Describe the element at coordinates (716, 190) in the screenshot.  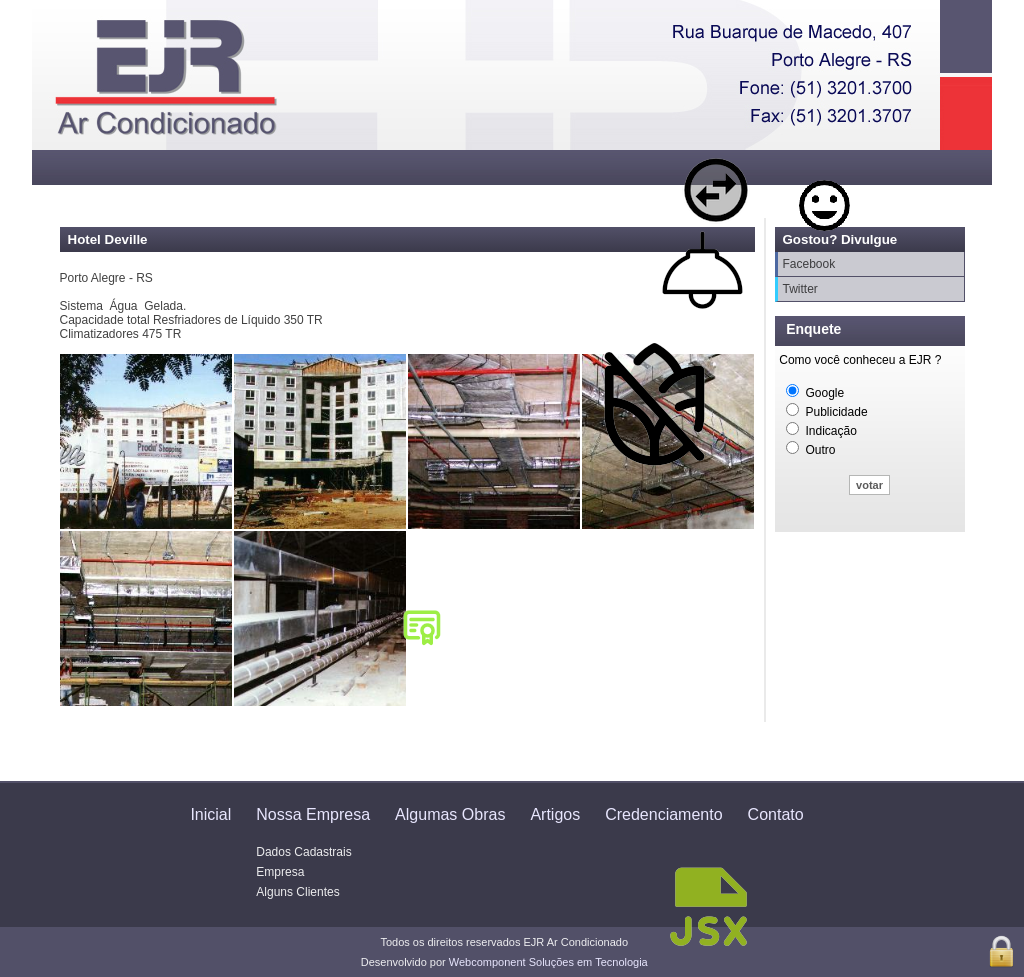
I see `swap or exchange items horizontally` at that location.